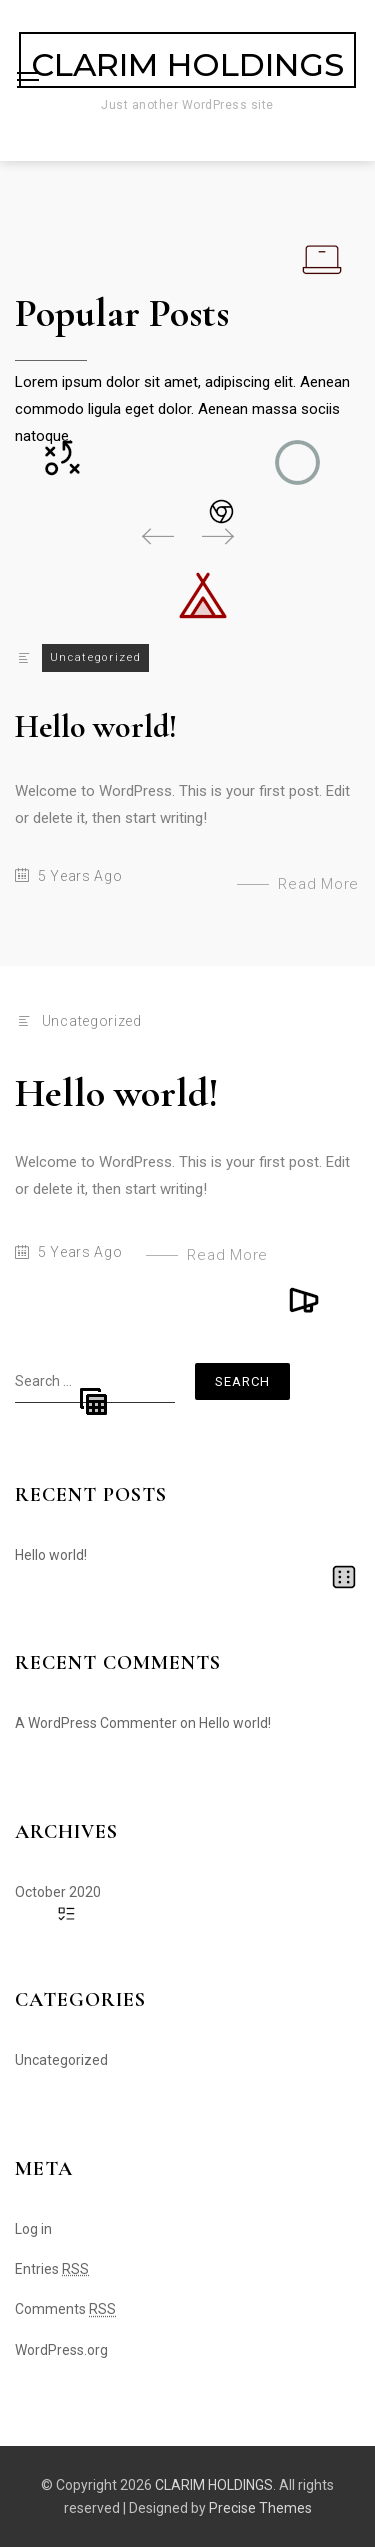 Image resolution: width=375 pixels, height=2547 pixels. Describe the element at coordinates (322, 259) in the screenshot. I see `switch to desktop view` at that location.